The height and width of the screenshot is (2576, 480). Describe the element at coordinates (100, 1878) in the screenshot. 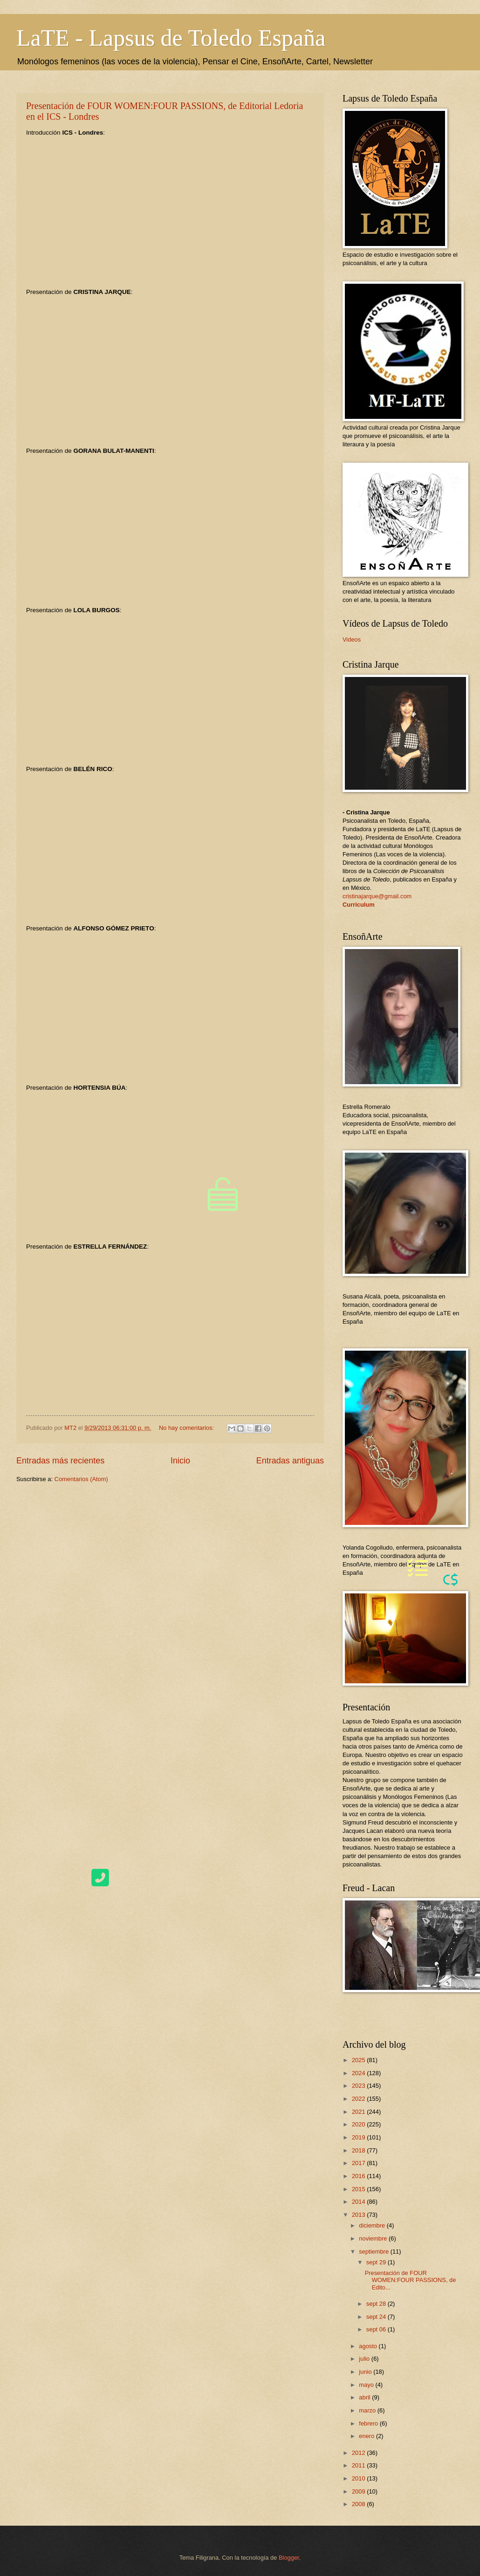

I see `make or receive a phone call` at that location.